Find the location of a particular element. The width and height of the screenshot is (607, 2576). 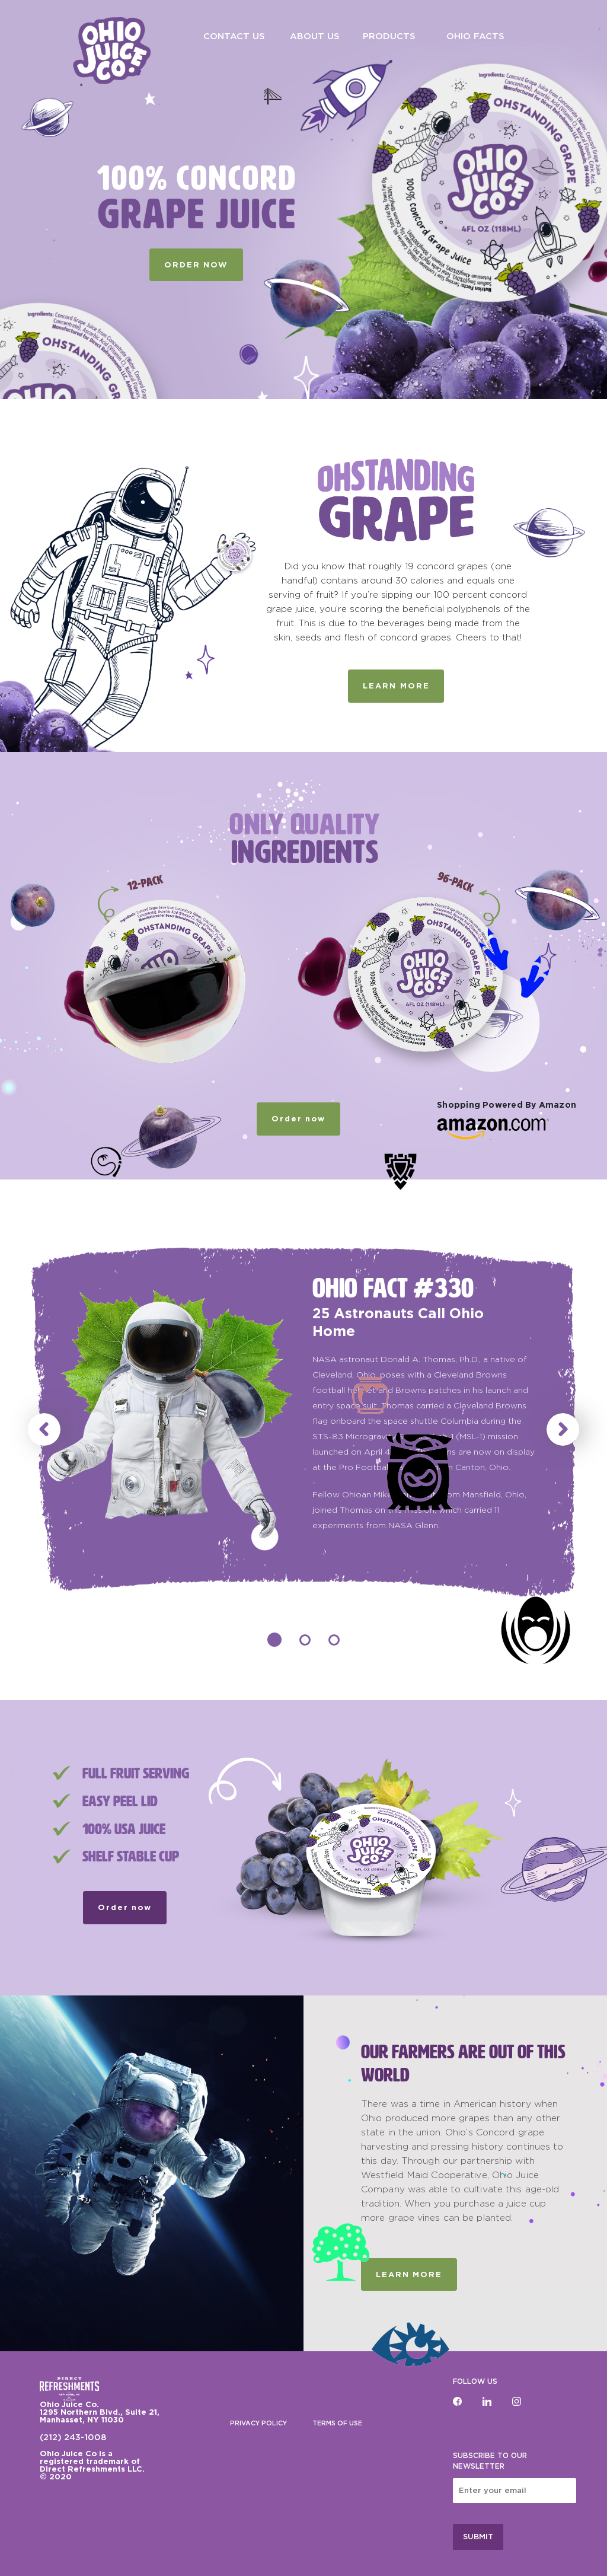

send a voice message or shout is located at coordinates (535, 1629).